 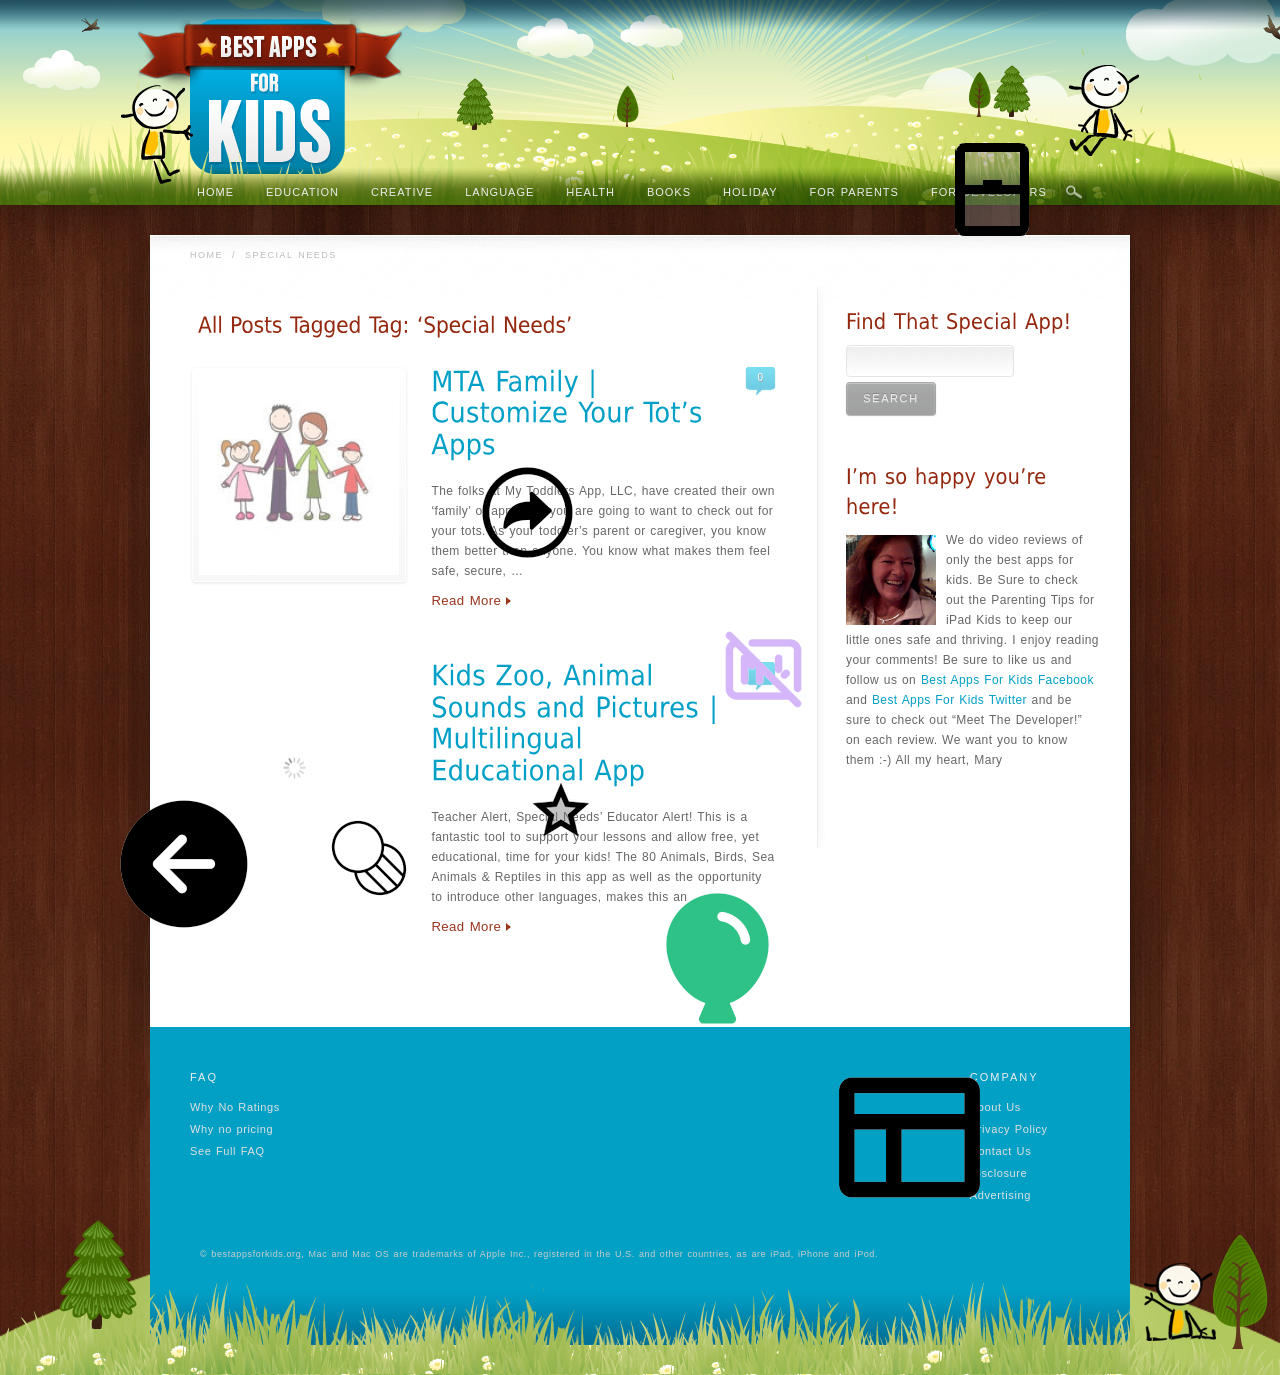 What do you see at coordinates (717, 958) in the screenshot?
I see `view celebration or birthday events` at bounding box center [717, 958].